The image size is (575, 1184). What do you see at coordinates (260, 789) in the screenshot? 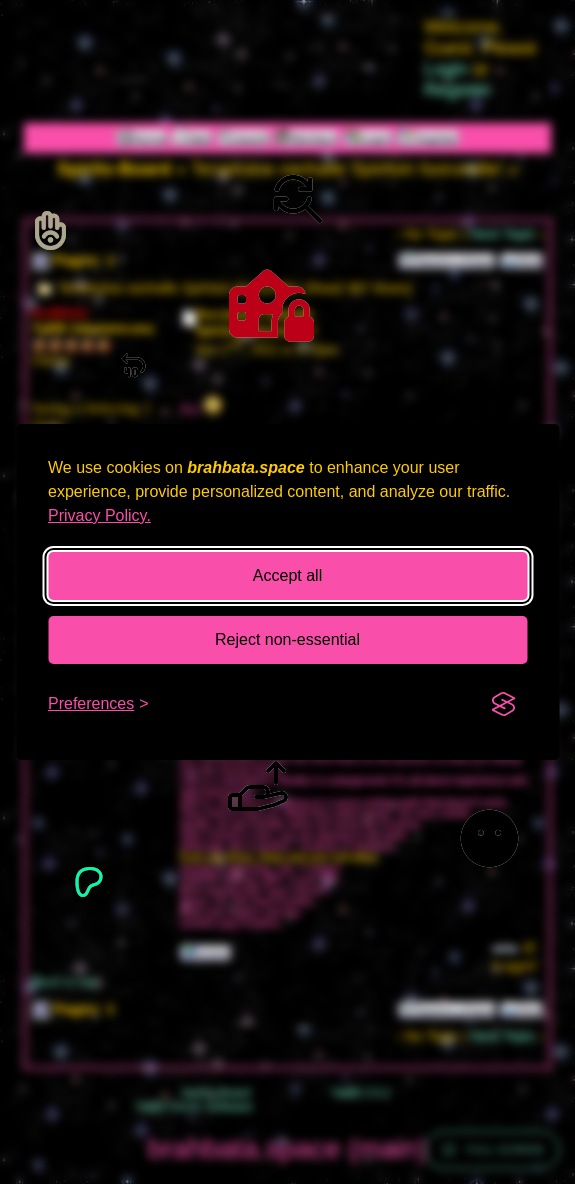
I see `upload or share content` at bounding box center [260, 789].